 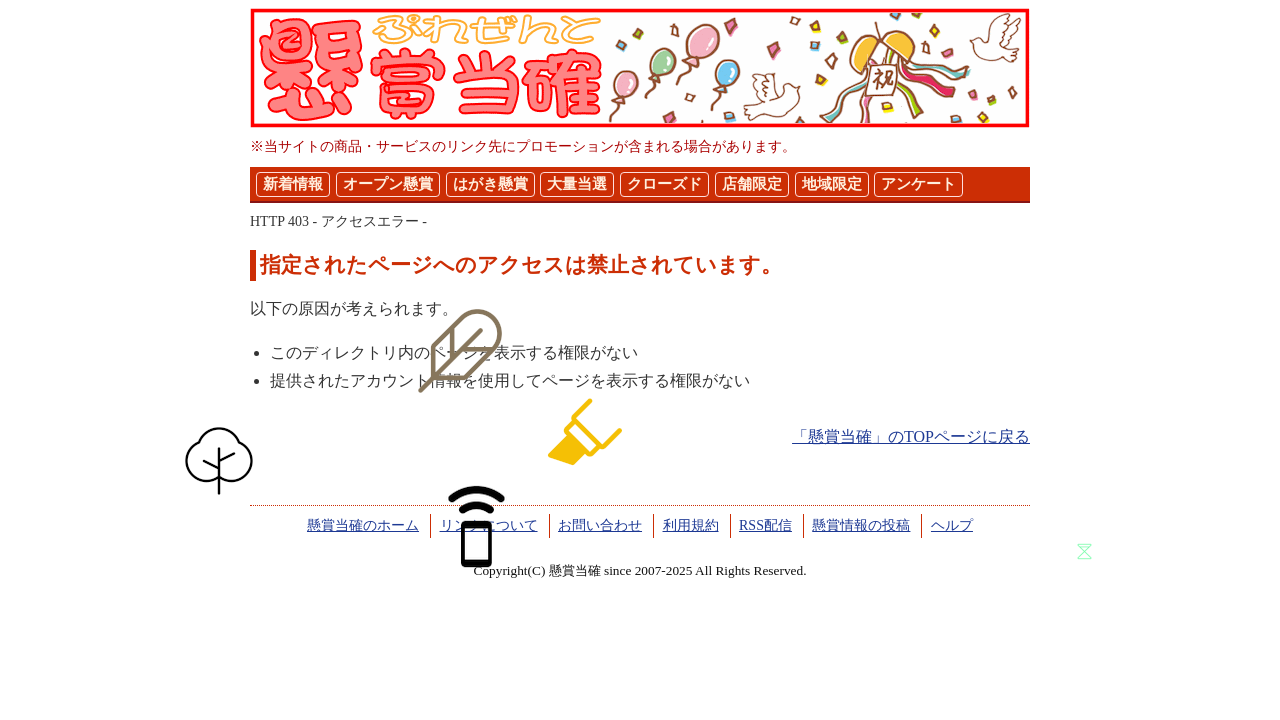 What do you see at coordinates (458, 352) in the screenshot?
I see `compose a new message or note` at bounding box center [458, 352].